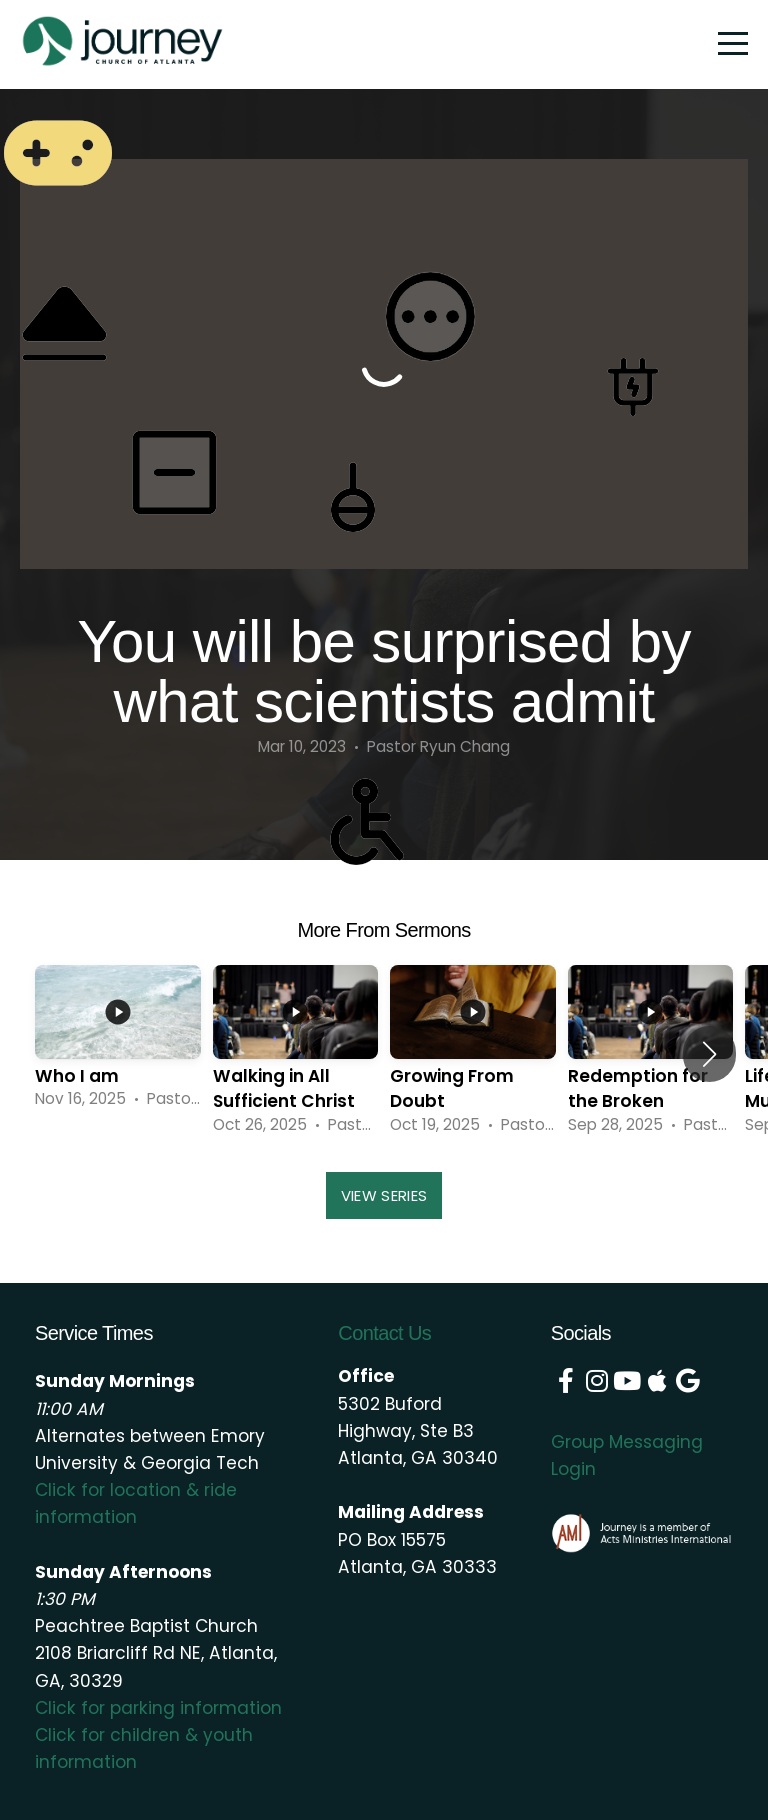 This screenshot has width=768, height=1820. Describe the element at coordinates (58, 153) in the screenshot. I see `access games or gaming features` at that location.